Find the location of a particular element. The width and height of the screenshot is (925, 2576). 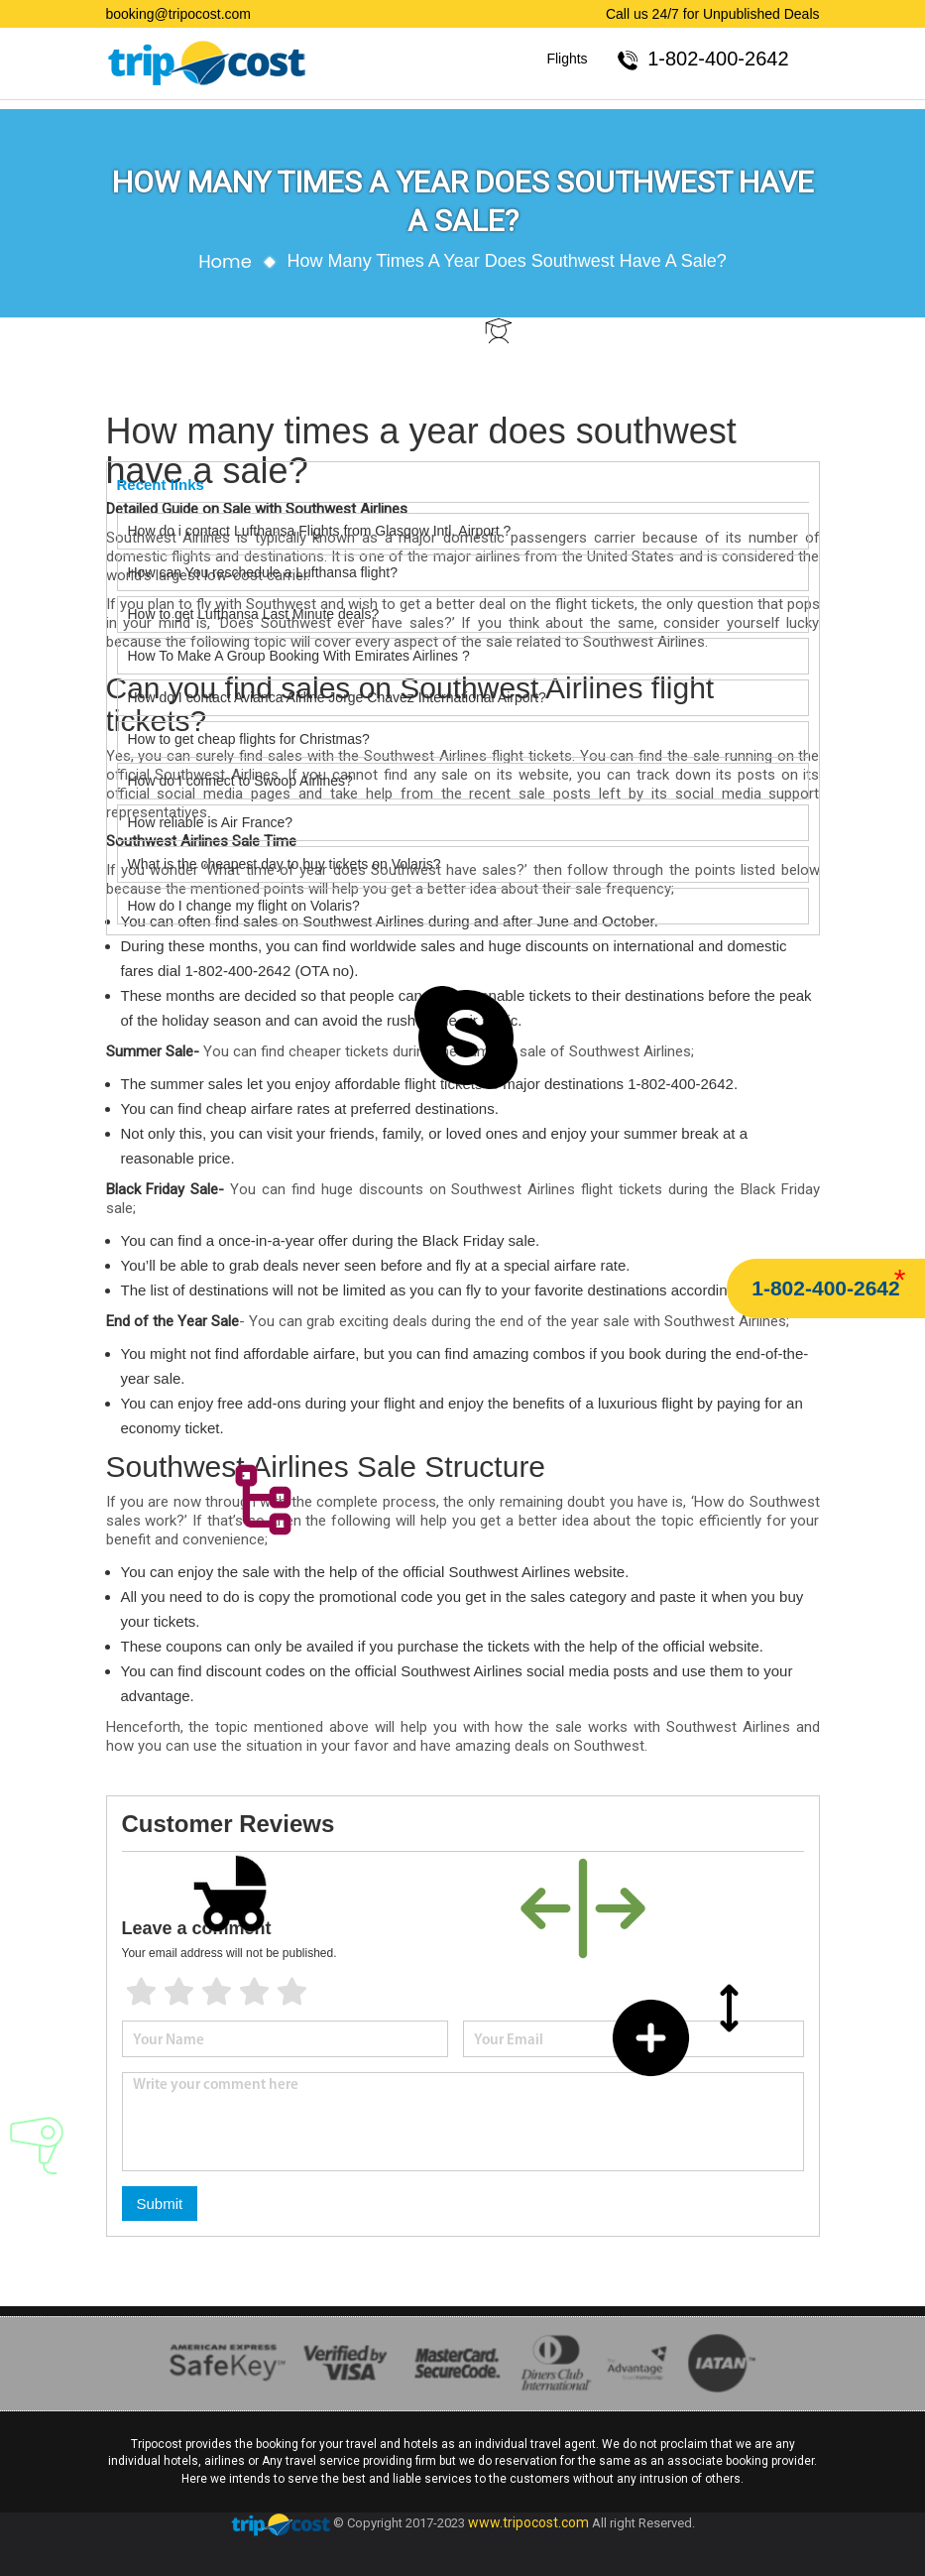

adjust height or vertical size is located at coordinates (729, 2008).